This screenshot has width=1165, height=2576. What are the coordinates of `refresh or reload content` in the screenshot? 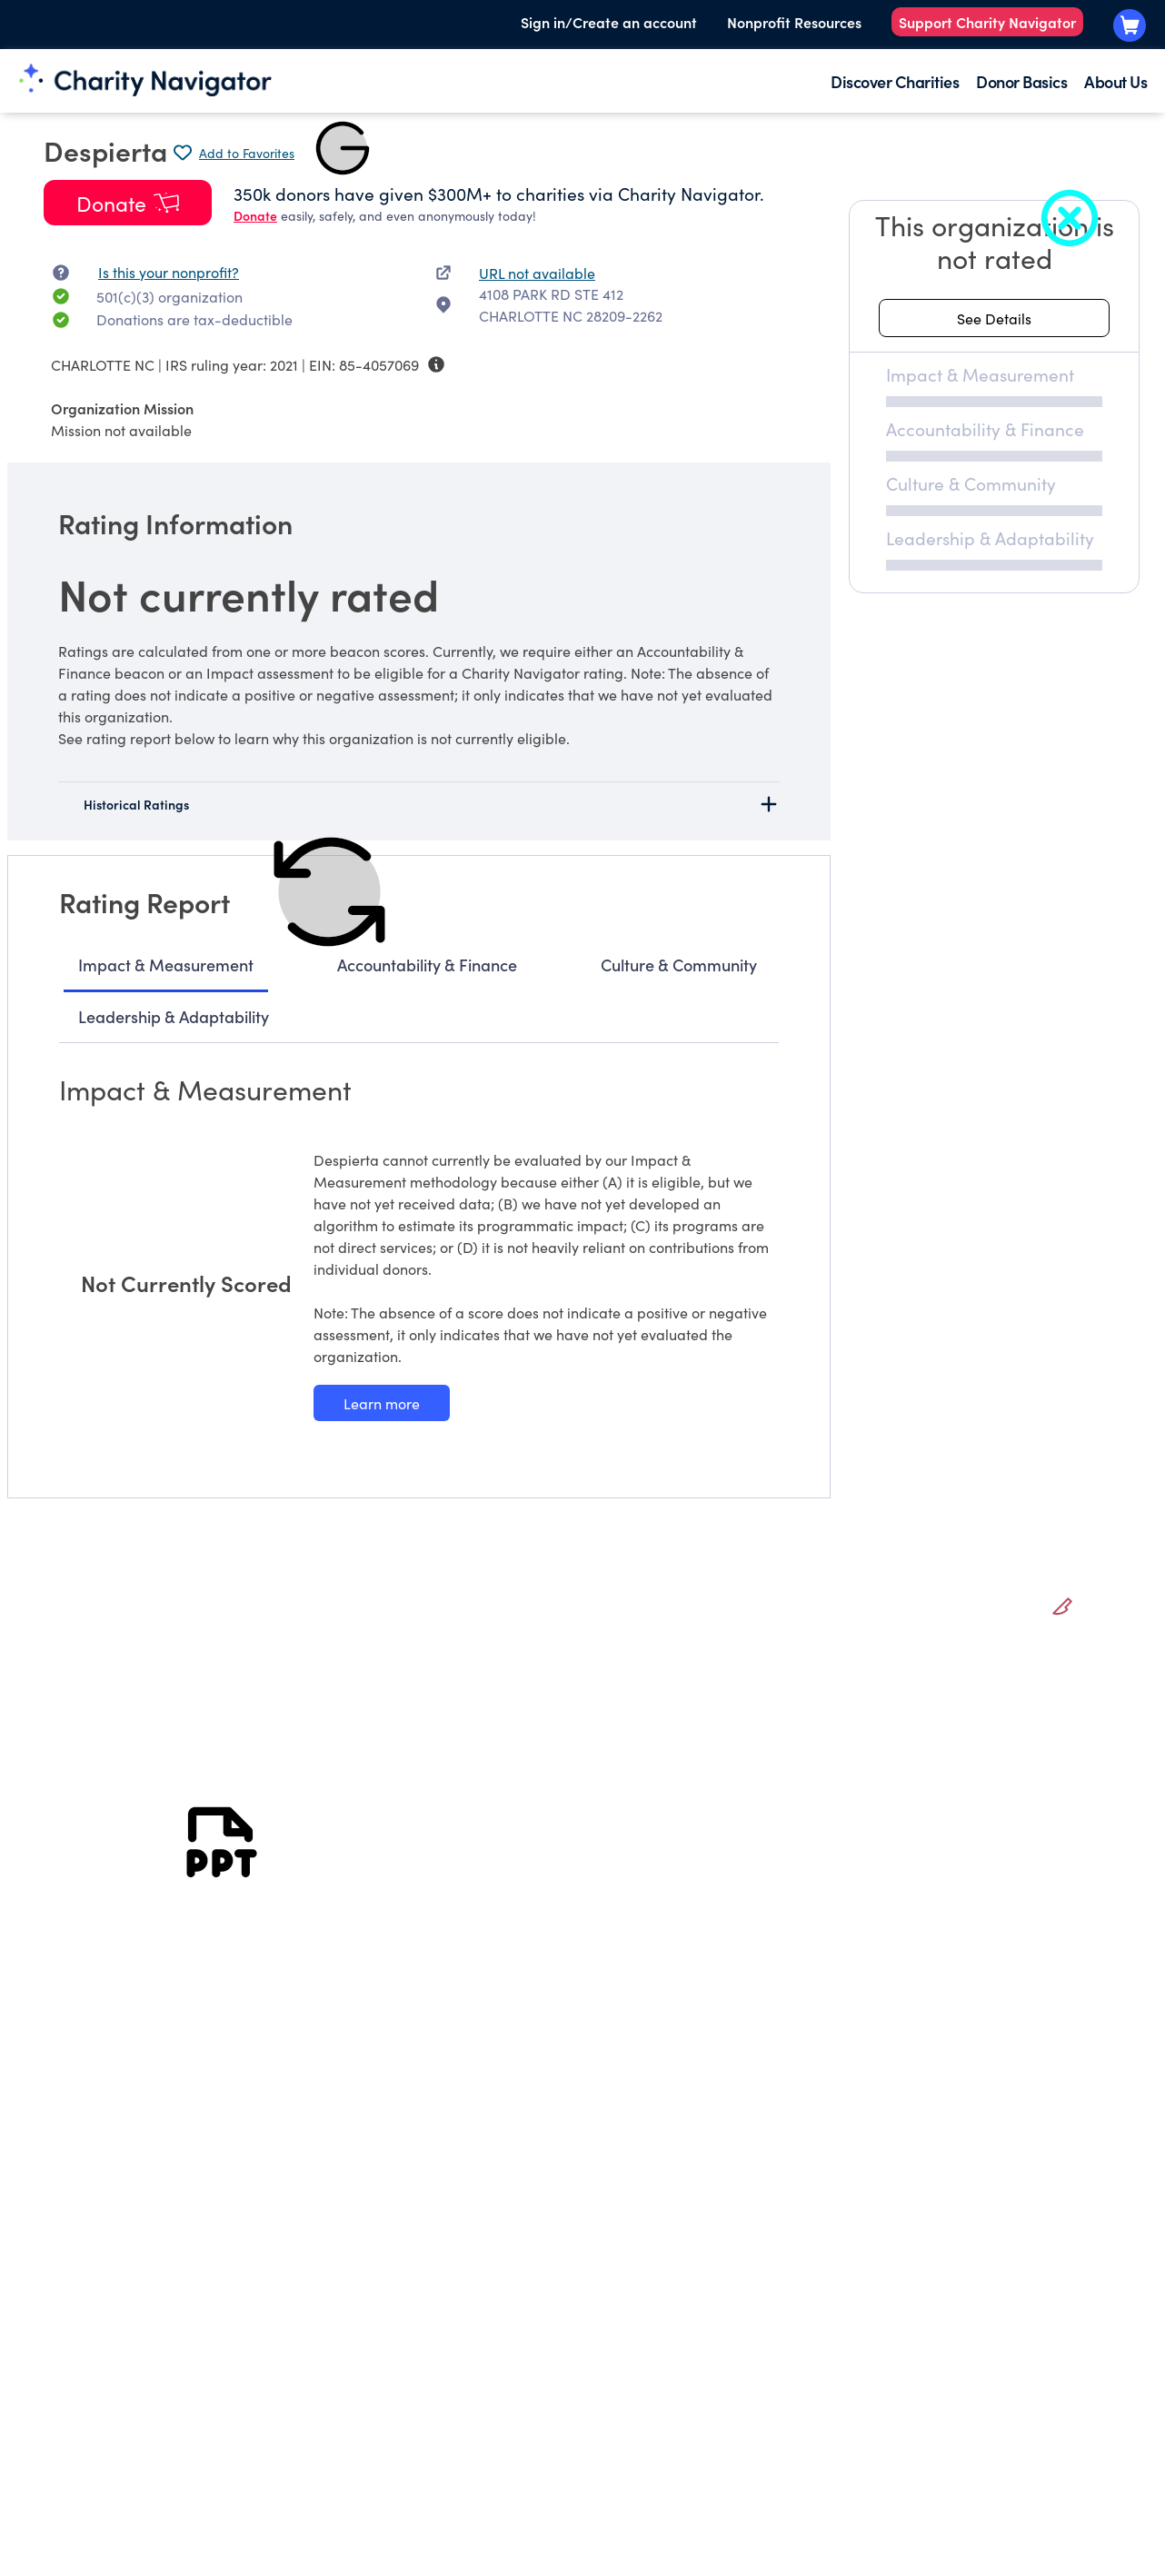 It's located at (329, 891).